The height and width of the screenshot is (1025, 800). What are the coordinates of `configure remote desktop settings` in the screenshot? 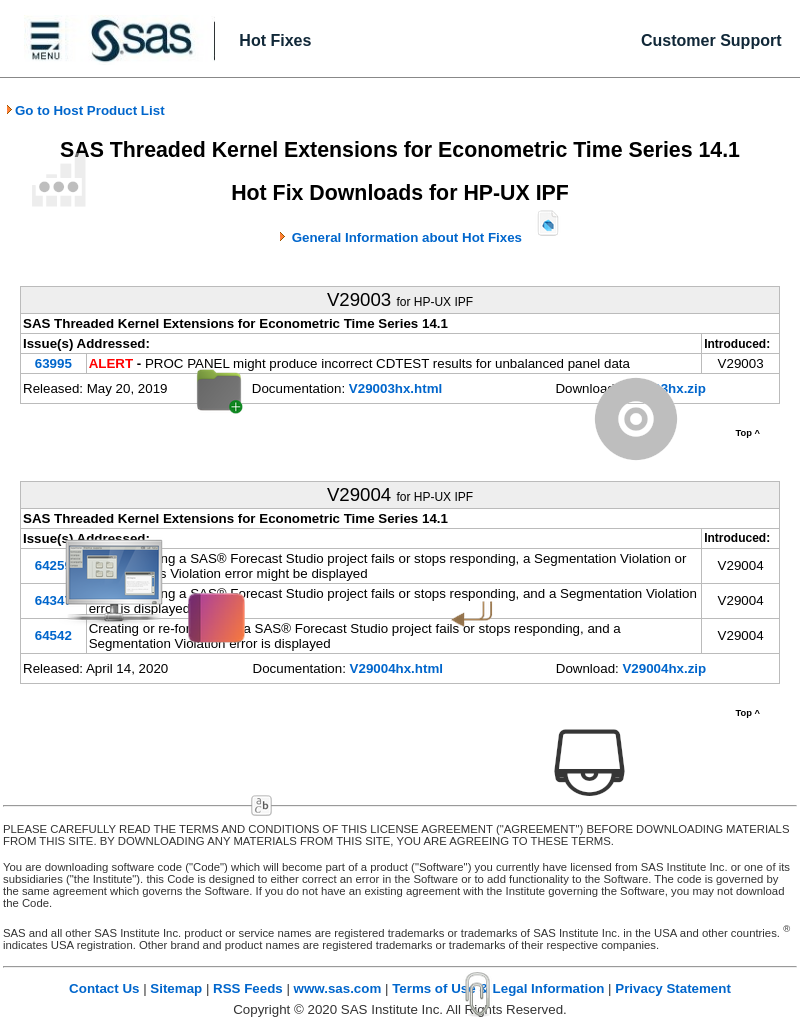 It's located at (114, 582).